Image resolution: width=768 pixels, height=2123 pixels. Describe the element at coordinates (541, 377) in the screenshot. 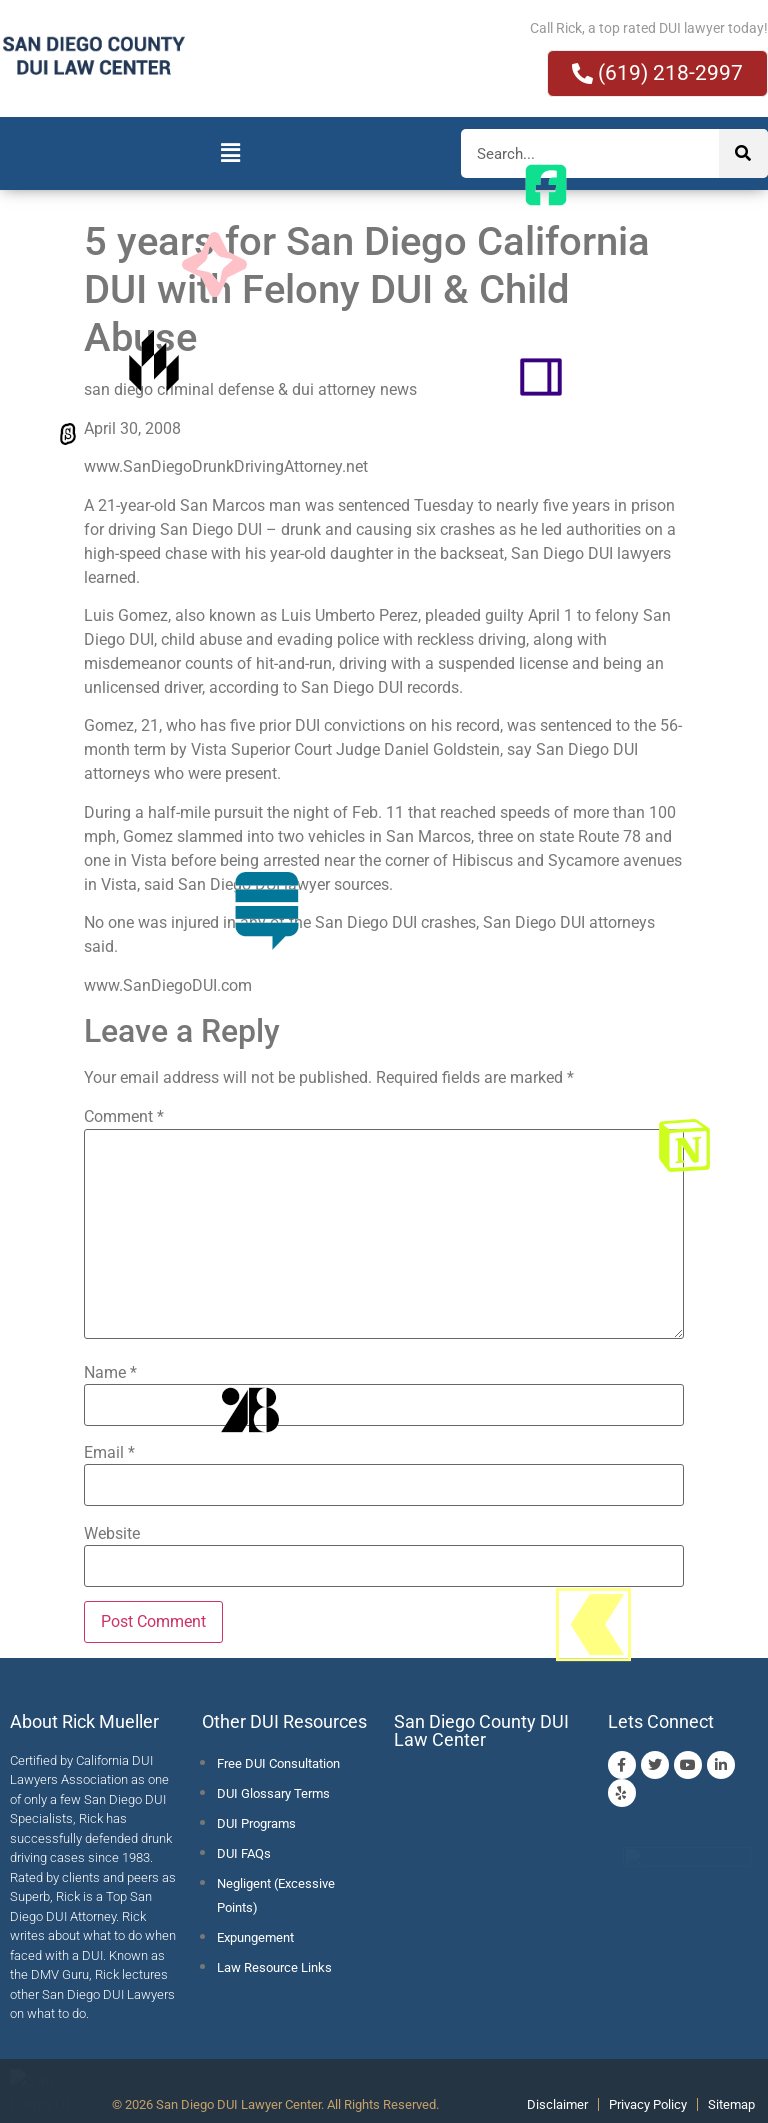

I see `switch to right sidebar layout` at that location.